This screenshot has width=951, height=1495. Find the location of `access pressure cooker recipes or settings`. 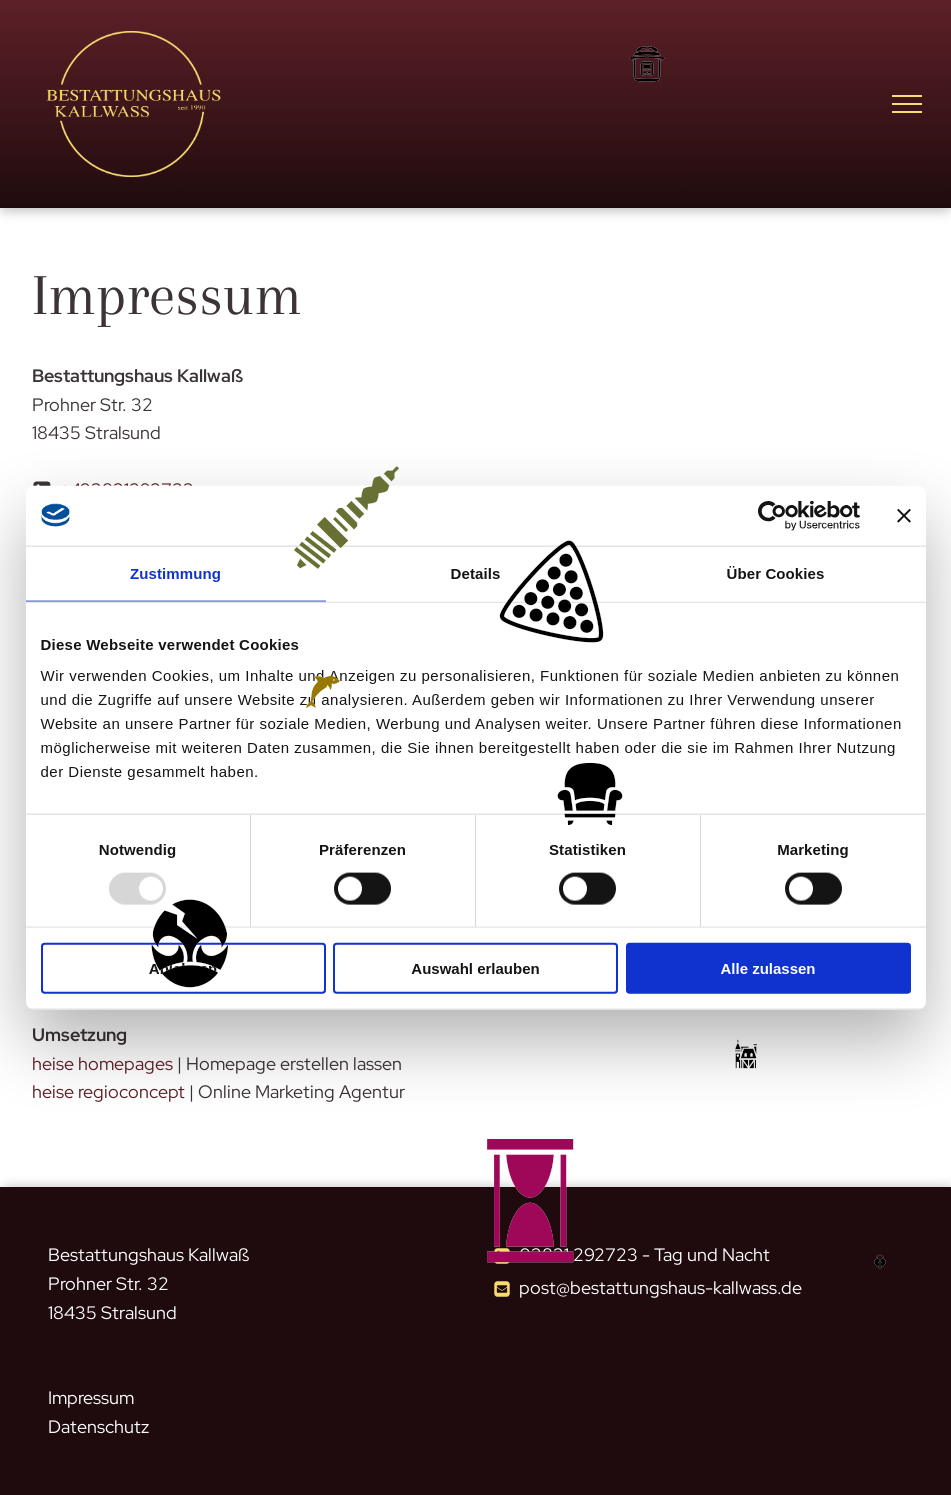

access pressure cooker recipes or settings is located at coordinates (647, 64).